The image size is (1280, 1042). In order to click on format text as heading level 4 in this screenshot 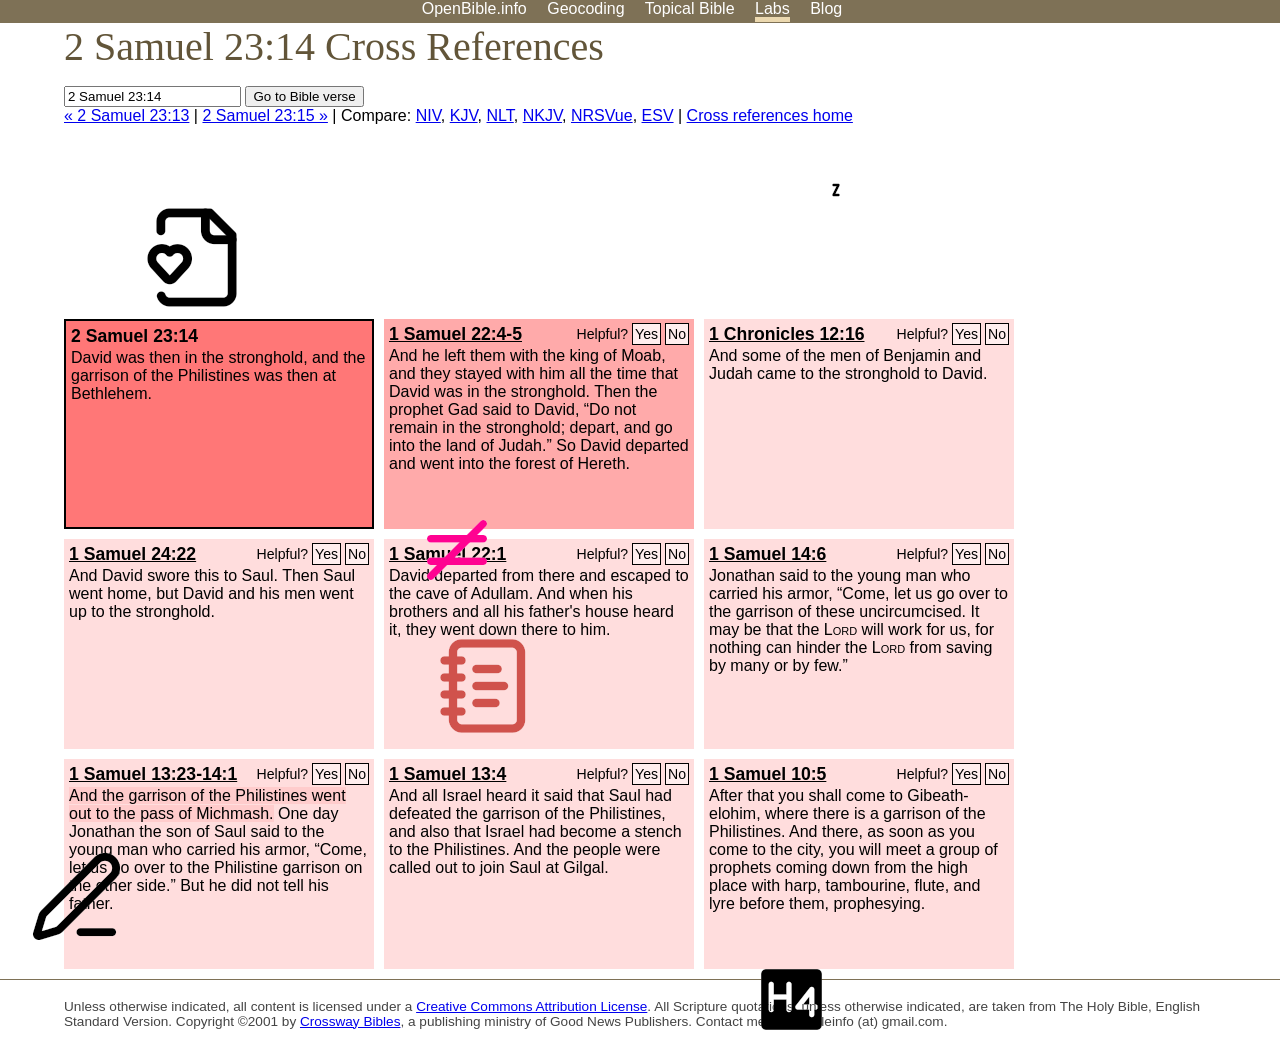, I will do `click(791, 999)`.